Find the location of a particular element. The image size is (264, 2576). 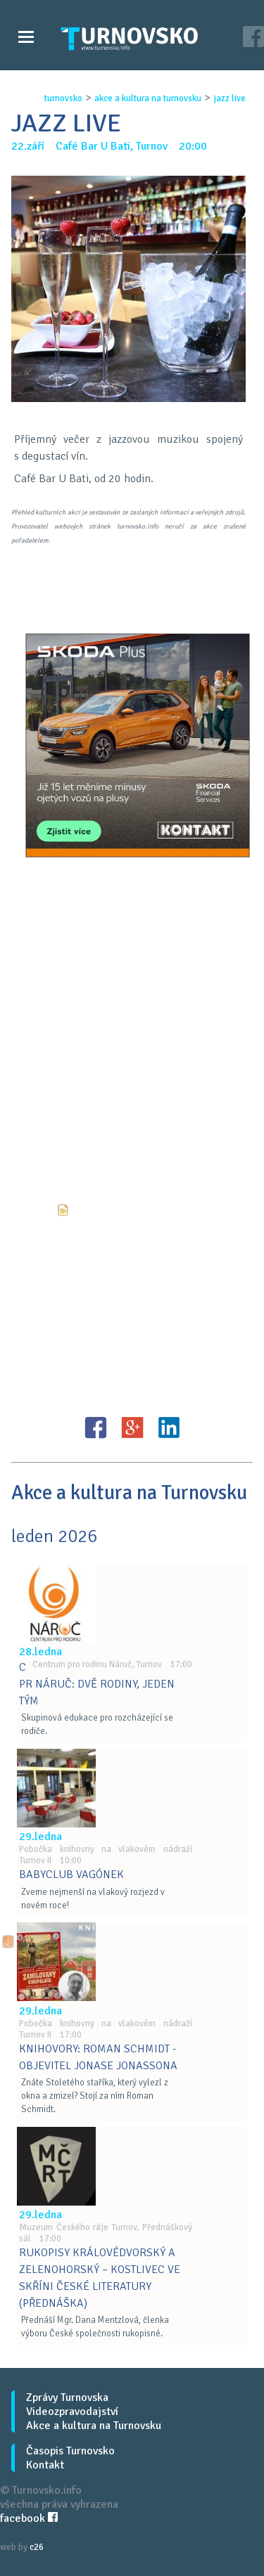

open an opendocument graphics file is located at coordinates (63, 1210).